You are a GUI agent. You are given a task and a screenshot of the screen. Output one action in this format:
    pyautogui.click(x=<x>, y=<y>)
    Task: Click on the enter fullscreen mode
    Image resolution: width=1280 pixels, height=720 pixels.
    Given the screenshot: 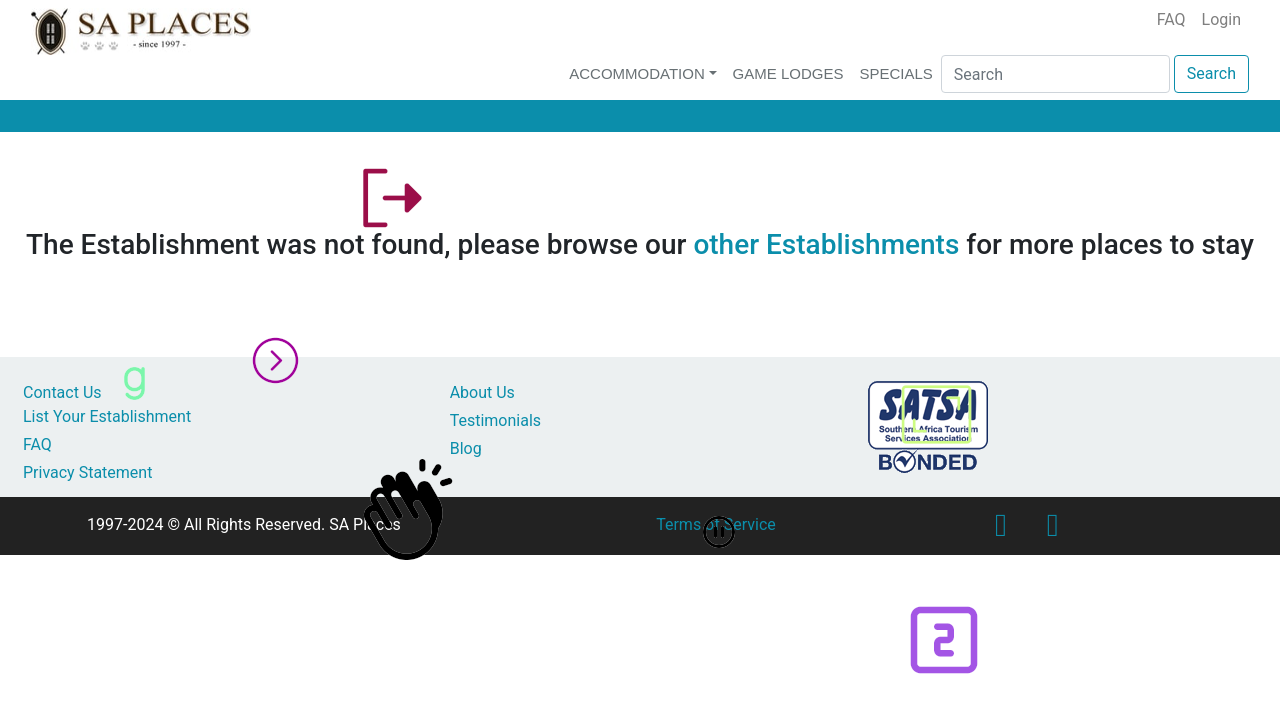 What is the action you would take?
    pyautogui.click(x=936, y=414)
    